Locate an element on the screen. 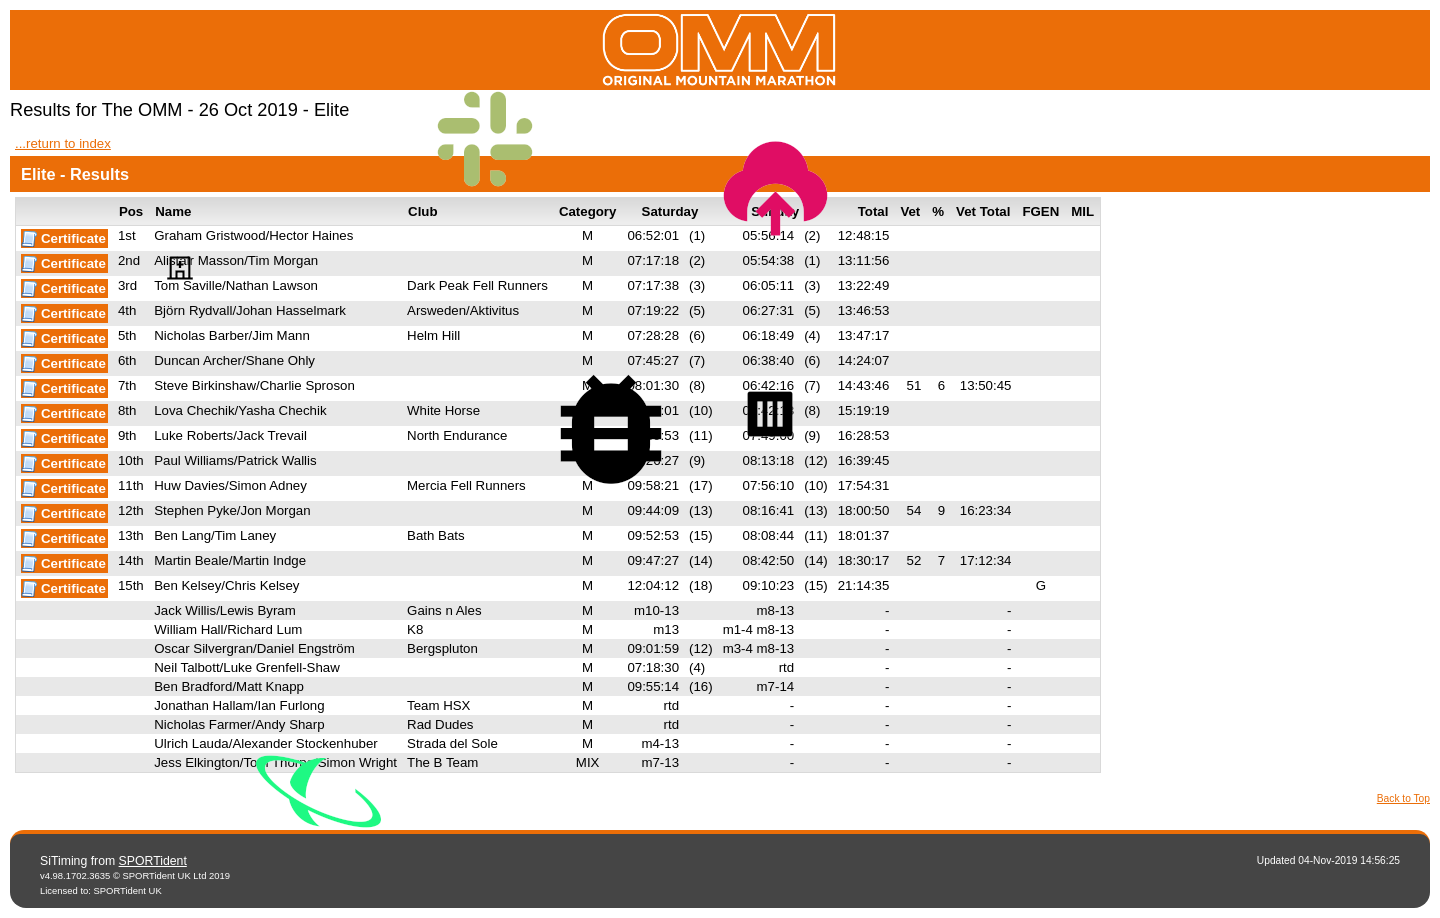  switch to vertical column layout is located at coordinates (770, 414).